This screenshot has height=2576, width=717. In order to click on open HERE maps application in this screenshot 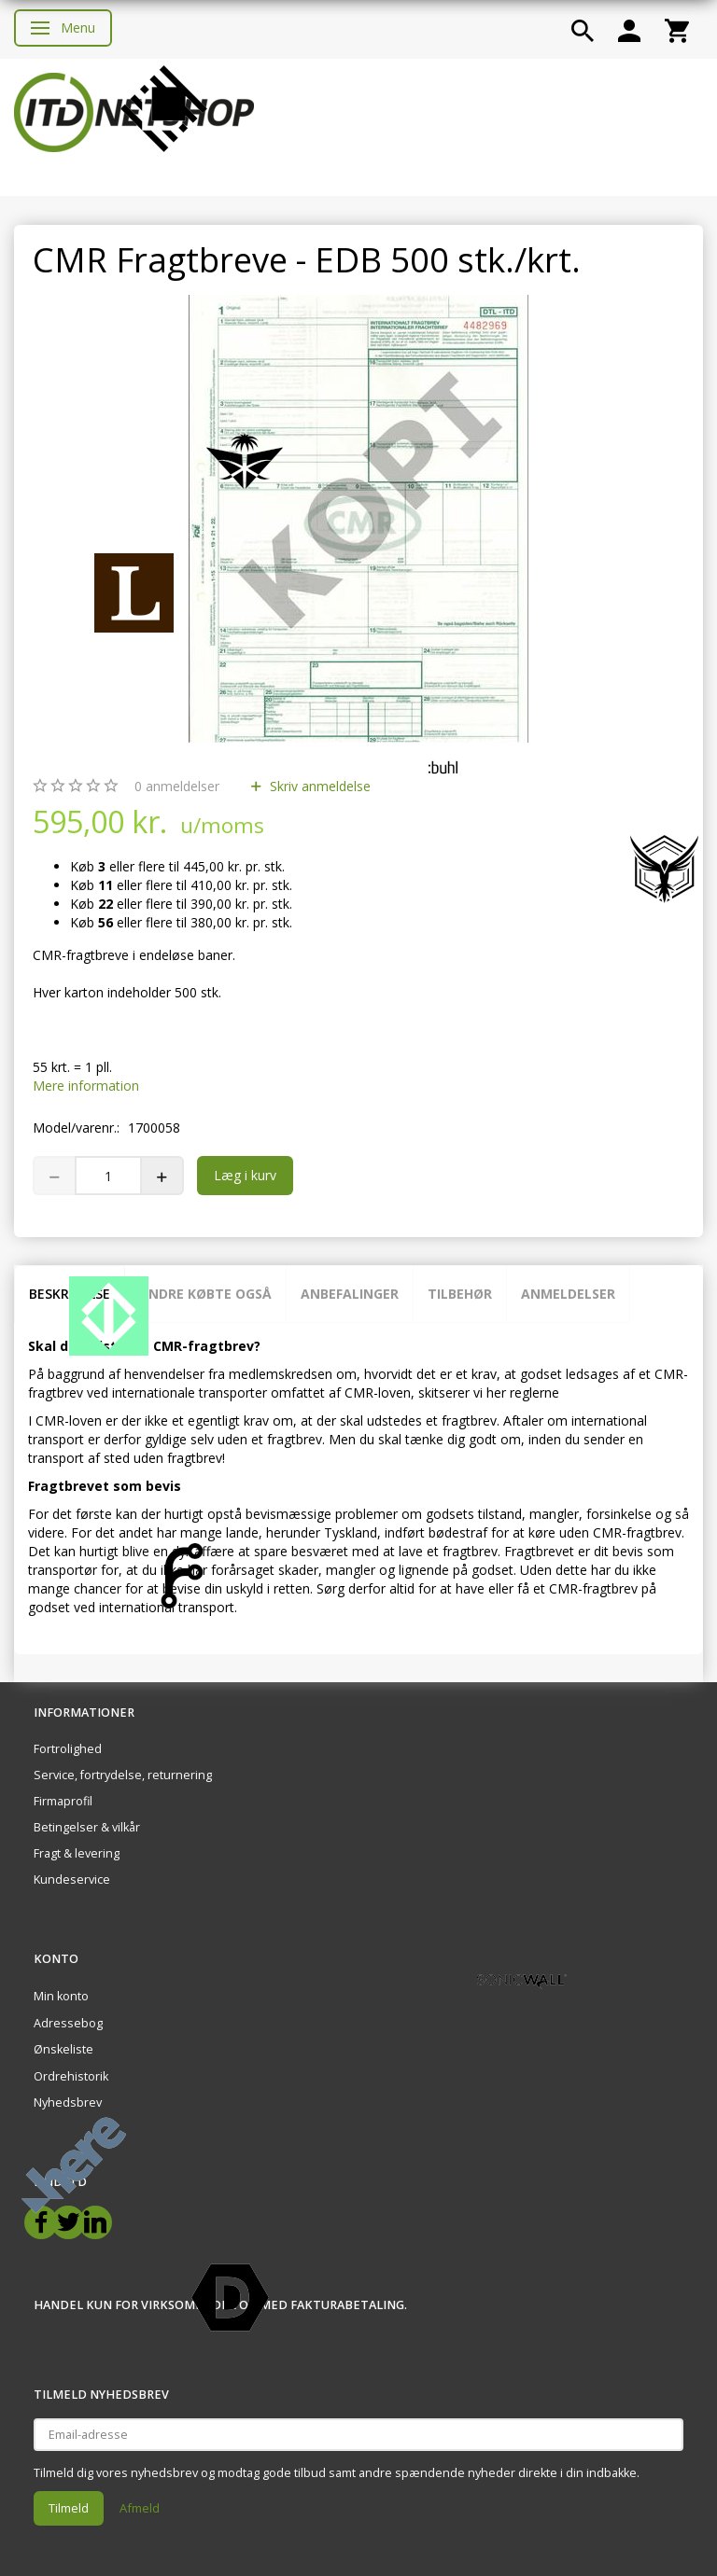, I will do `click(74, 2165)`.